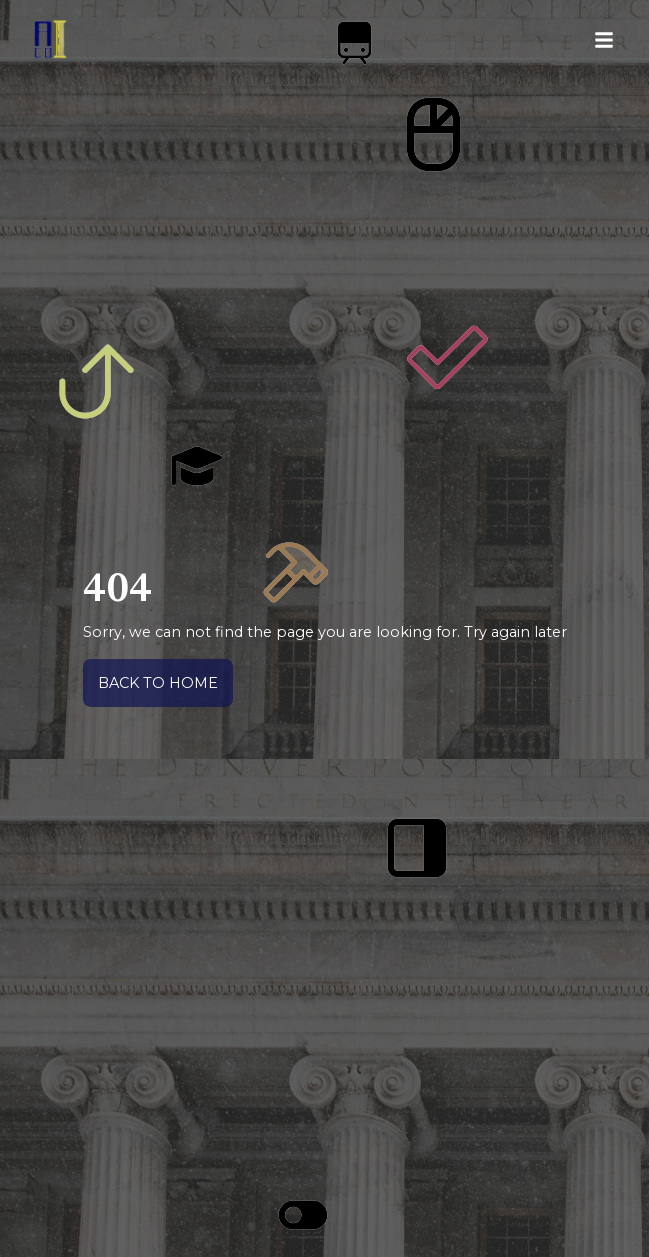 The width and height of the screenshot is (649, 1257). What do you see at coordinates (303, 1215) in the screenshot?
I see `toggle switch in off position` at bounding box center [303, 1215].